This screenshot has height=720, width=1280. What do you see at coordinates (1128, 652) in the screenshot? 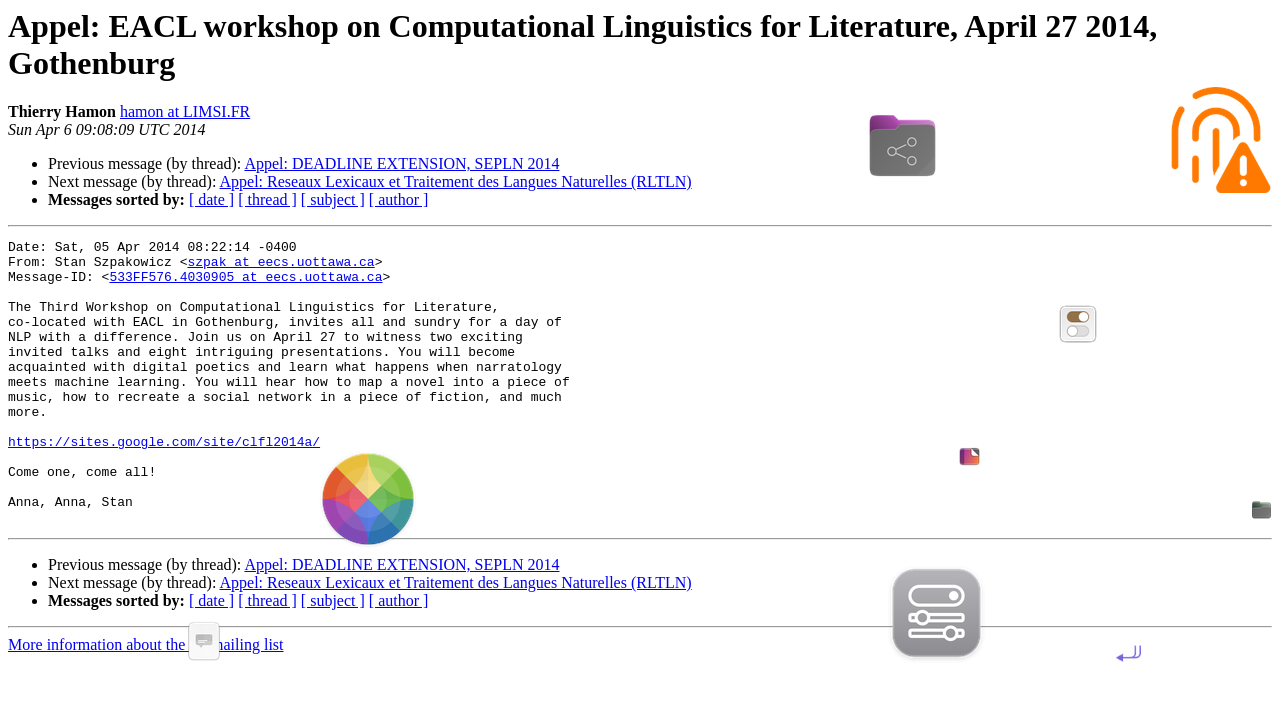
I see `reply to all recipients of an email` at bounding box center [1128, 652].